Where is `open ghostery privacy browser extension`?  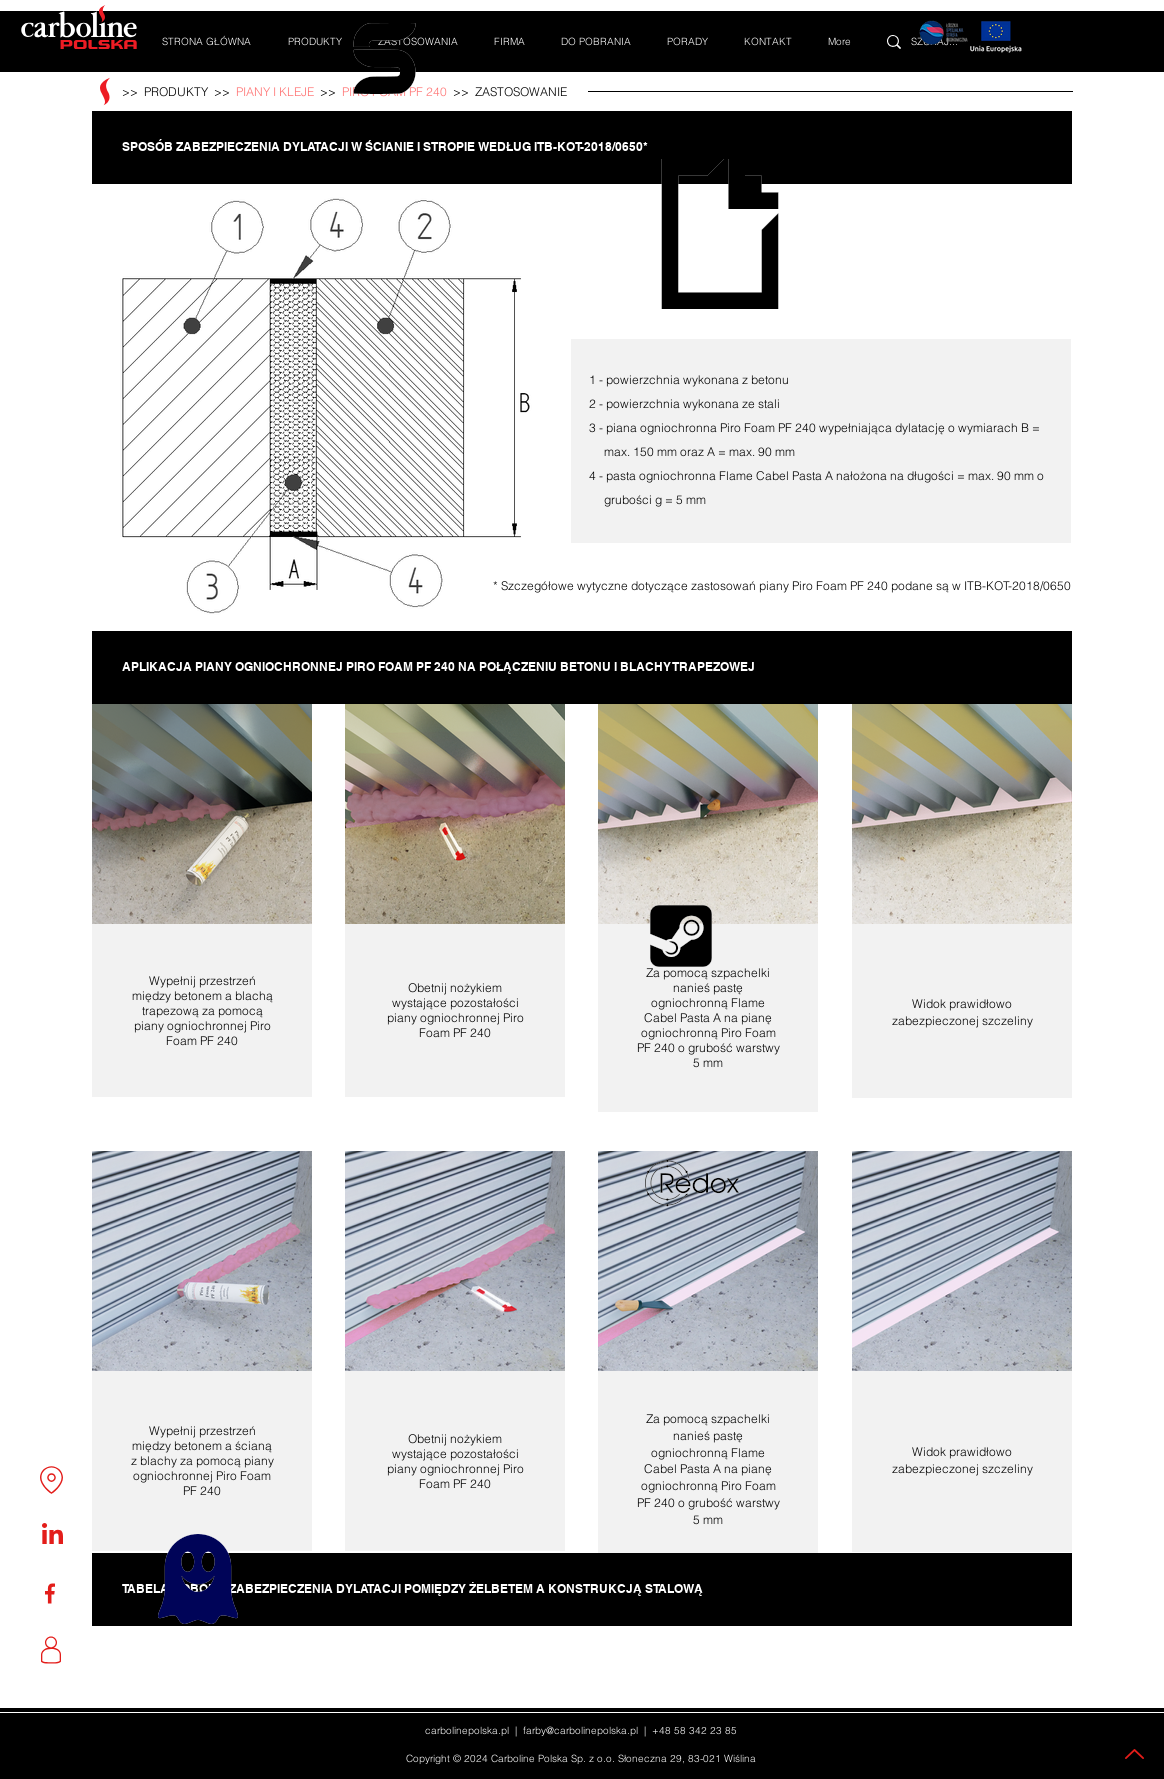
open ghostery privacy browser extension is located at coordinates (198, 1579).